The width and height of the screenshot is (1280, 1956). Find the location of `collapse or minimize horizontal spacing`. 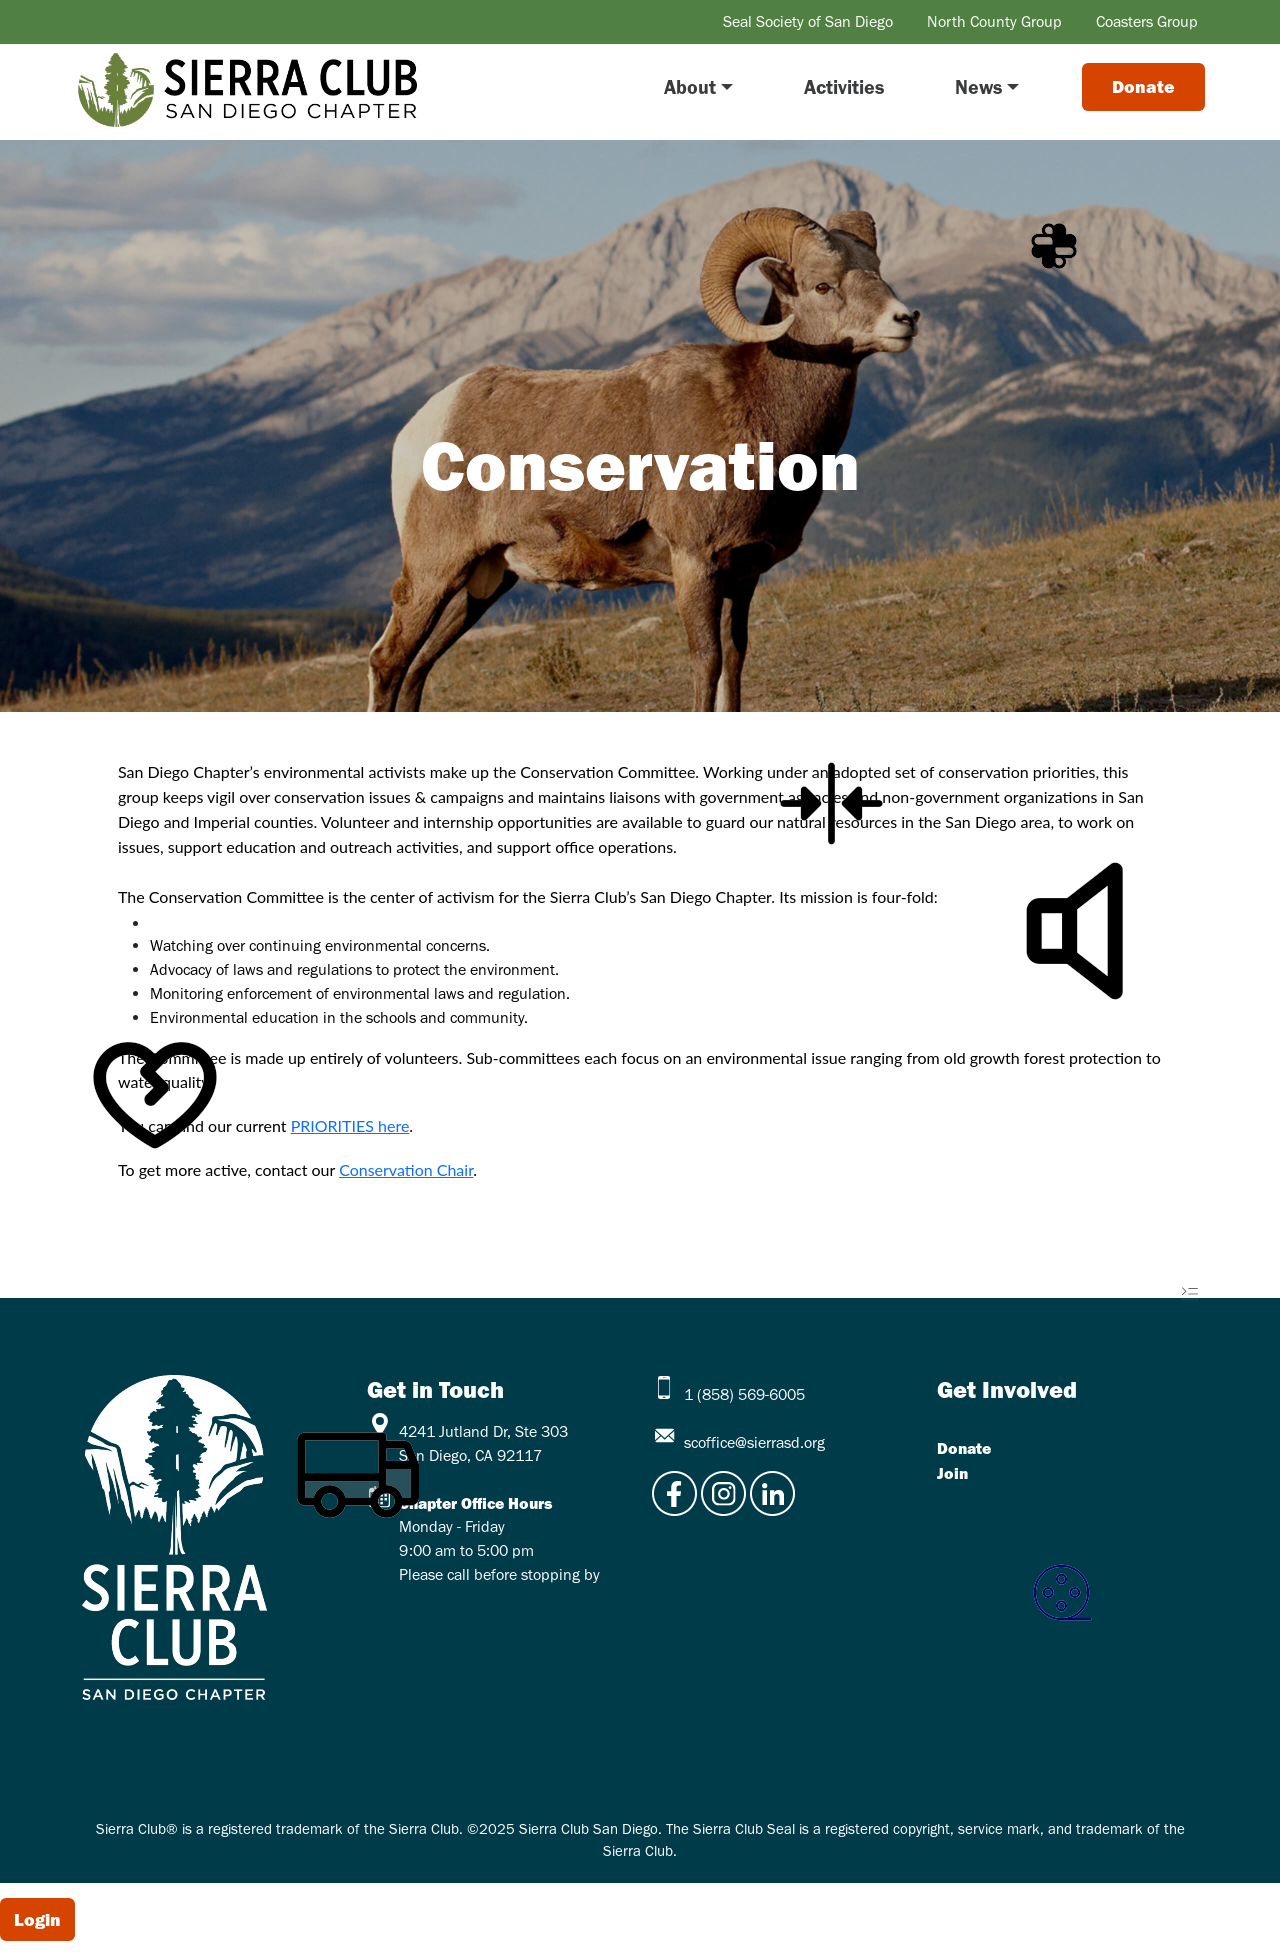

collapse or minimize horizontal spacing is located at coordinates (831, 803).